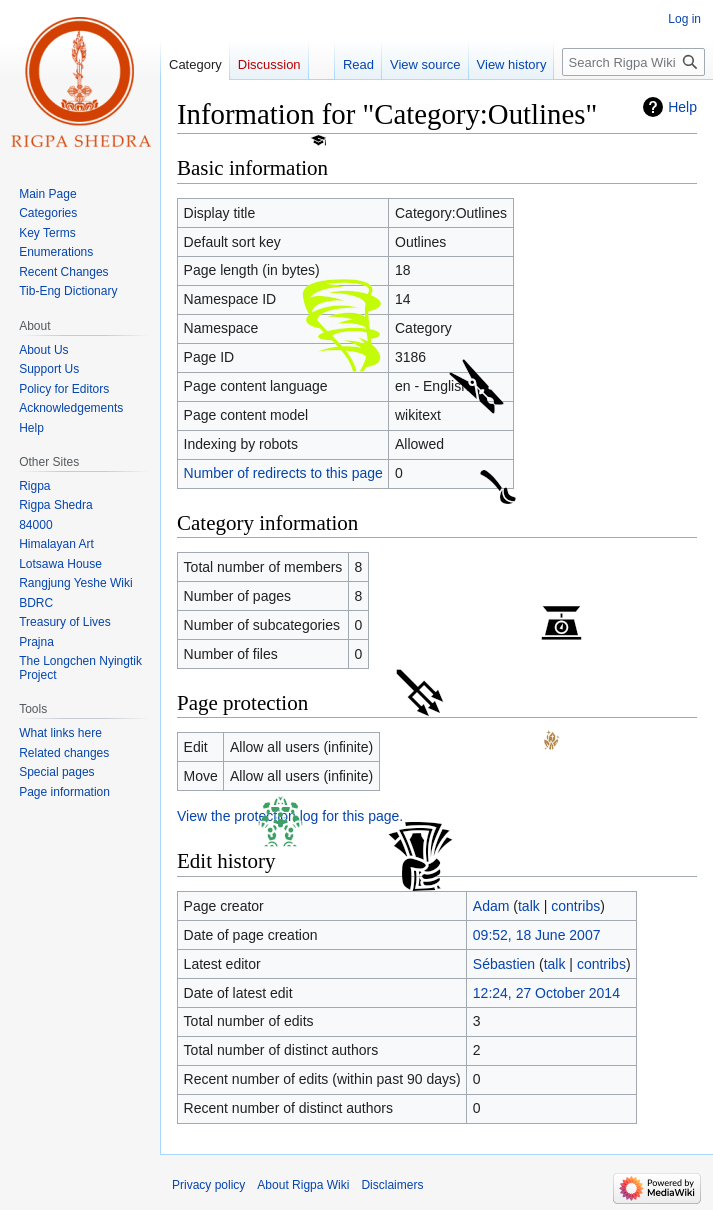 This screenshot has width=713, height=1210. What do you see at coordinates (561, 618) in the screenshot?
I see `weigh ingredients for a recipe` at bounding box center [561, 618].